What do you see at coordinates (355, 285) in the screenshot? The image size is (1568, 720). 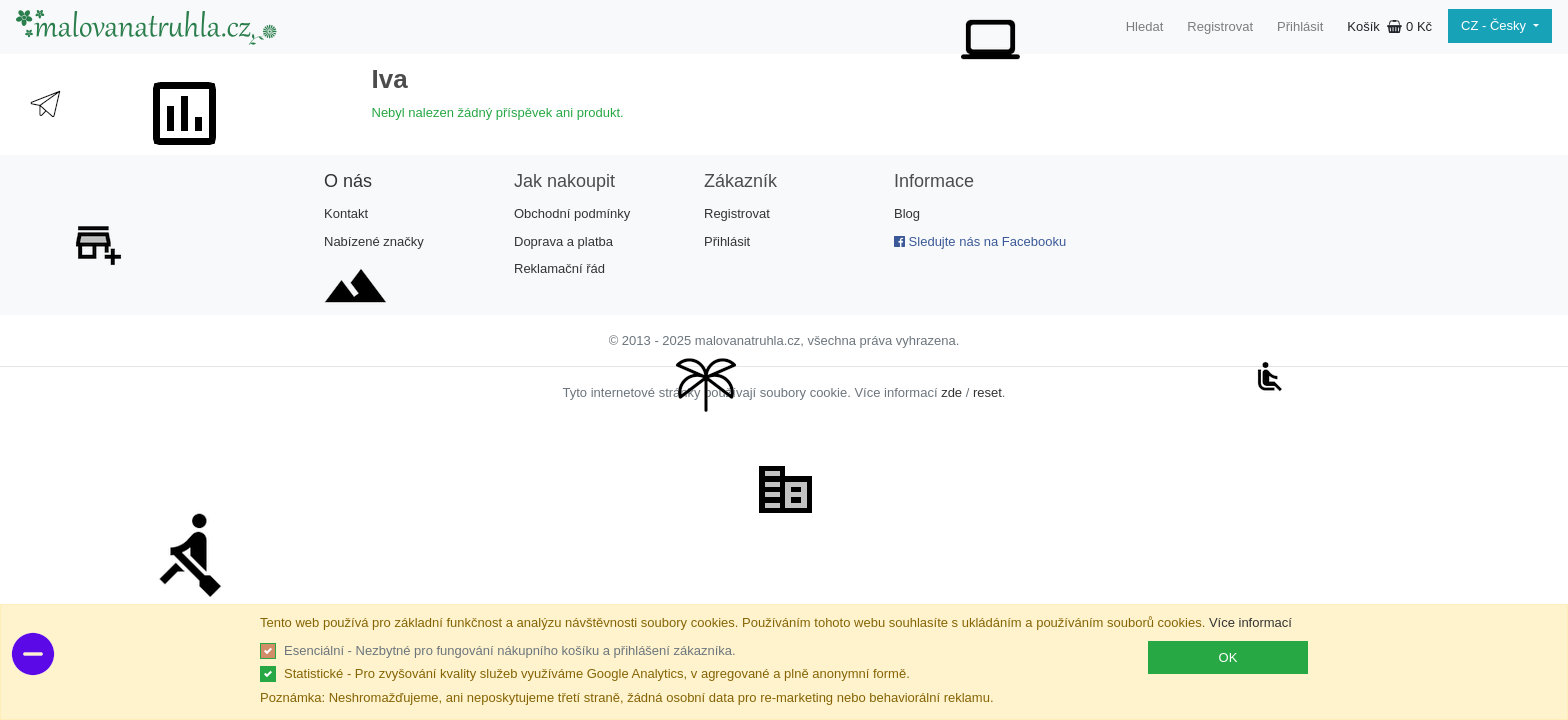 I see `filter photos by landscape or mountain scenery` at bounding box center [355, 285].